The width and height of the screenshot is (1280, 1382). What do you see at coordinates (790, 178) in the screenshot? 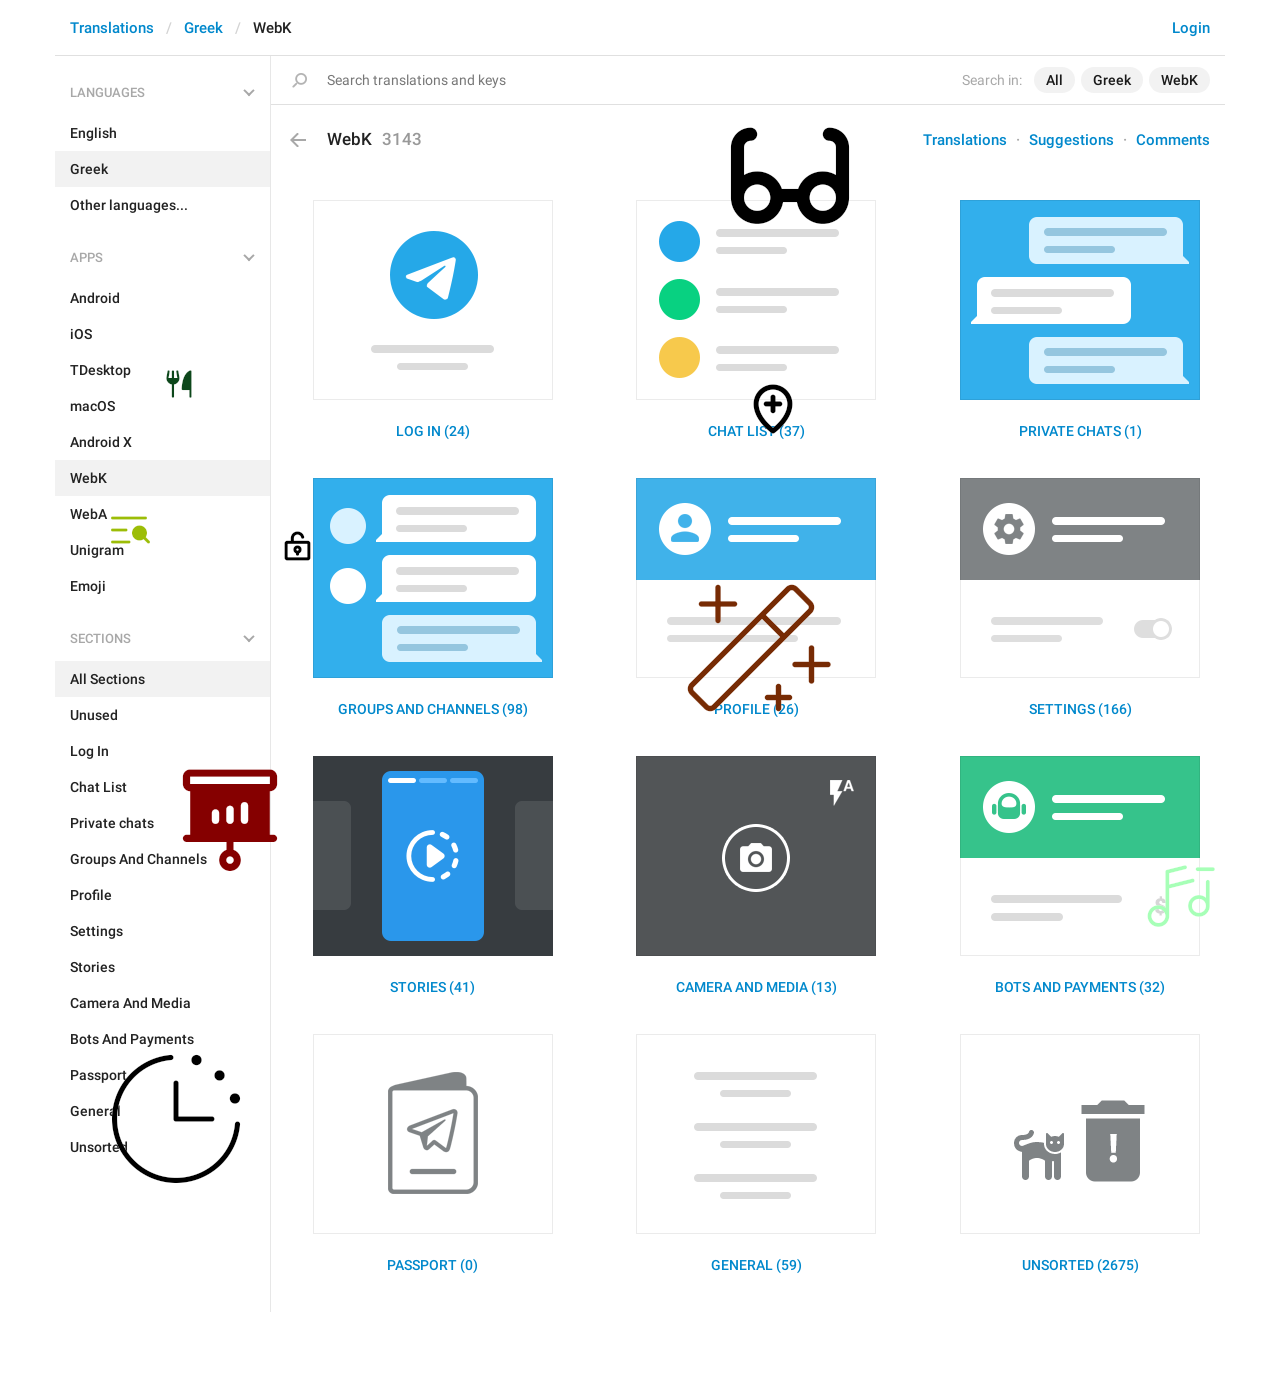
I see `enable reading mode or accessibility features` at bounding box center [790, 178].